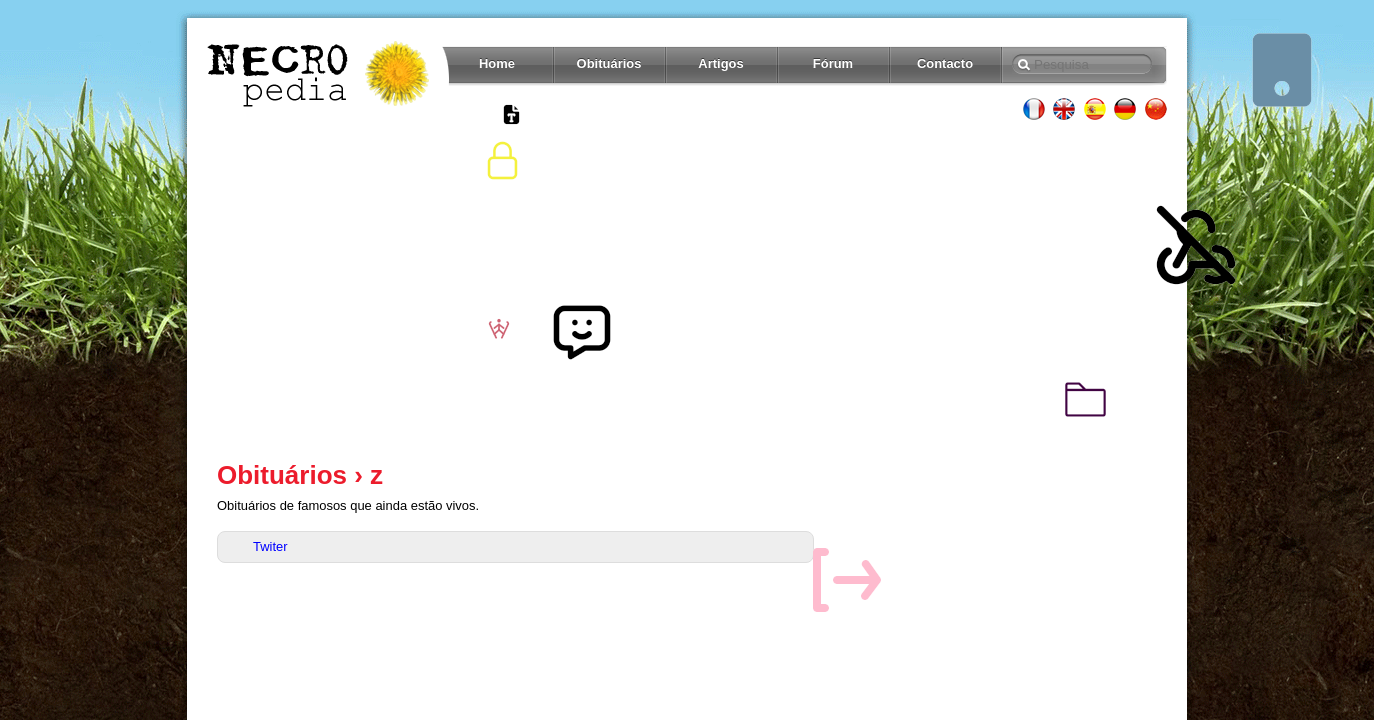 This screenshot has width=1374, height=720. What do you see at coordinates (1085, 399) in the screenshot?
I see `open folder to view files` at bounding box center [1085, 399].